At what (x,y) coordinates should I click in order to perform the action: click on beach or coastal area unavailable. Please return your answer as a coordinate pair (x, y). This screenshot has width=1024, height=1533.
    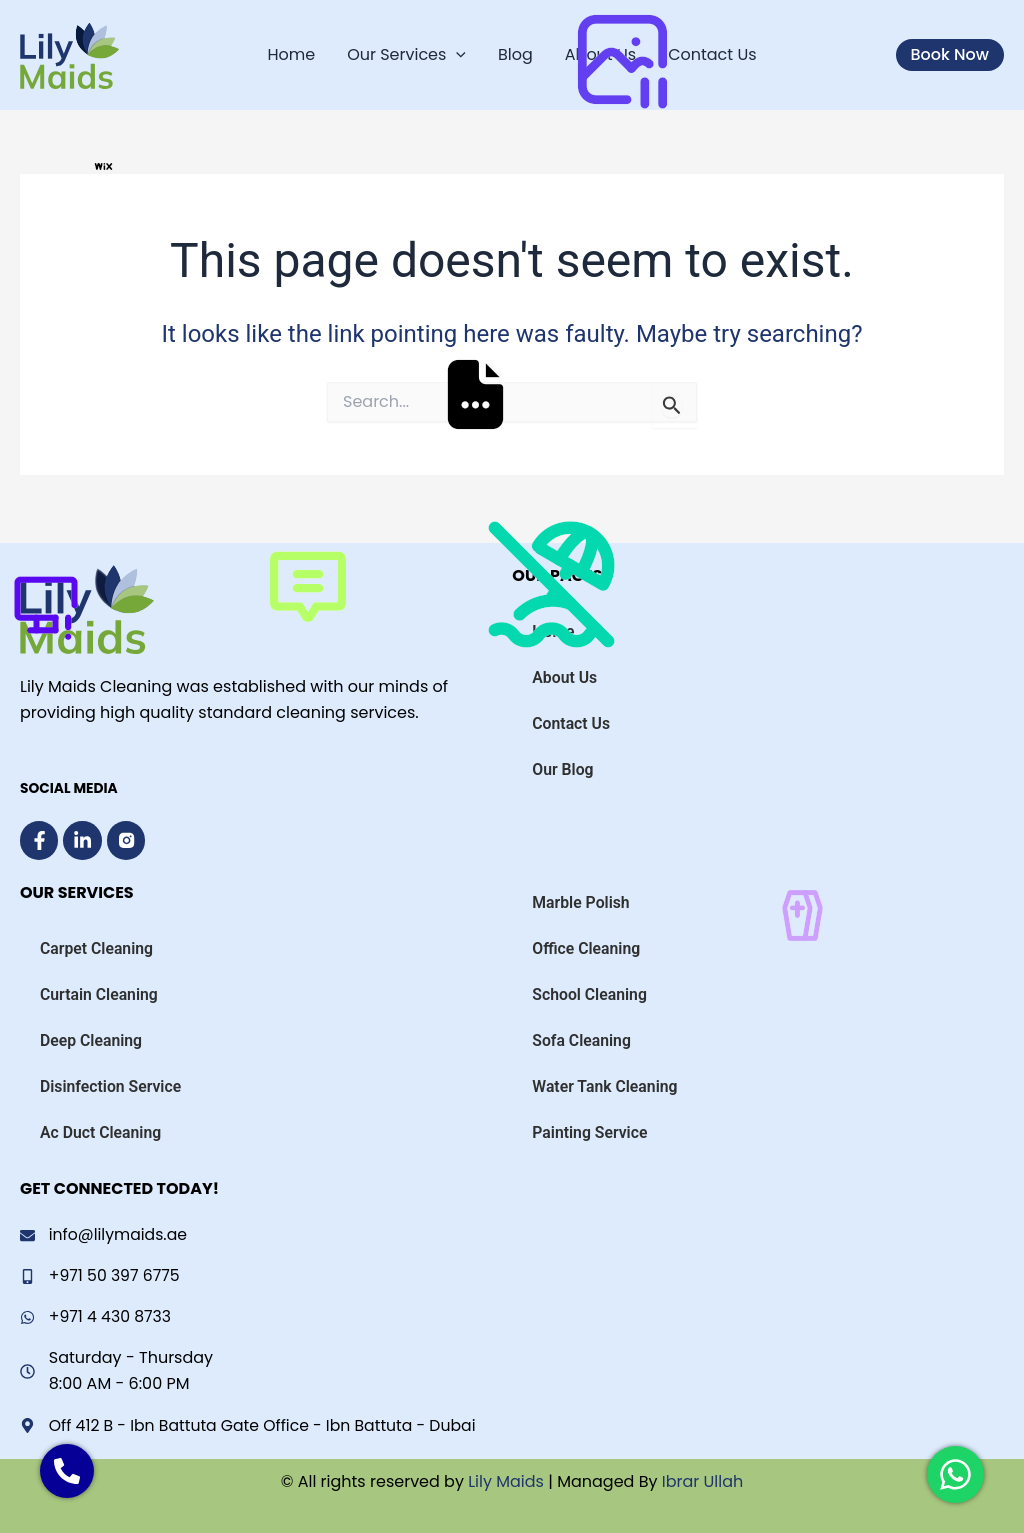
    Looking at the image, I should click on (551, 584).